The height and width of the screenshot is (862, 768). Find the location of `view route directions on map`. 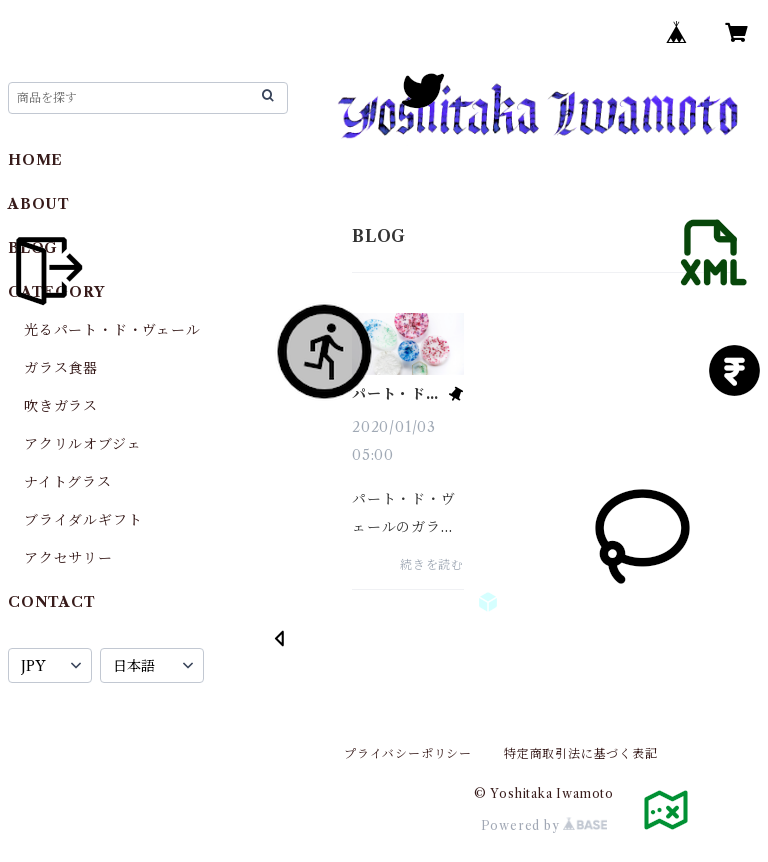

view route directions on map is located at coordinates (666, 810).